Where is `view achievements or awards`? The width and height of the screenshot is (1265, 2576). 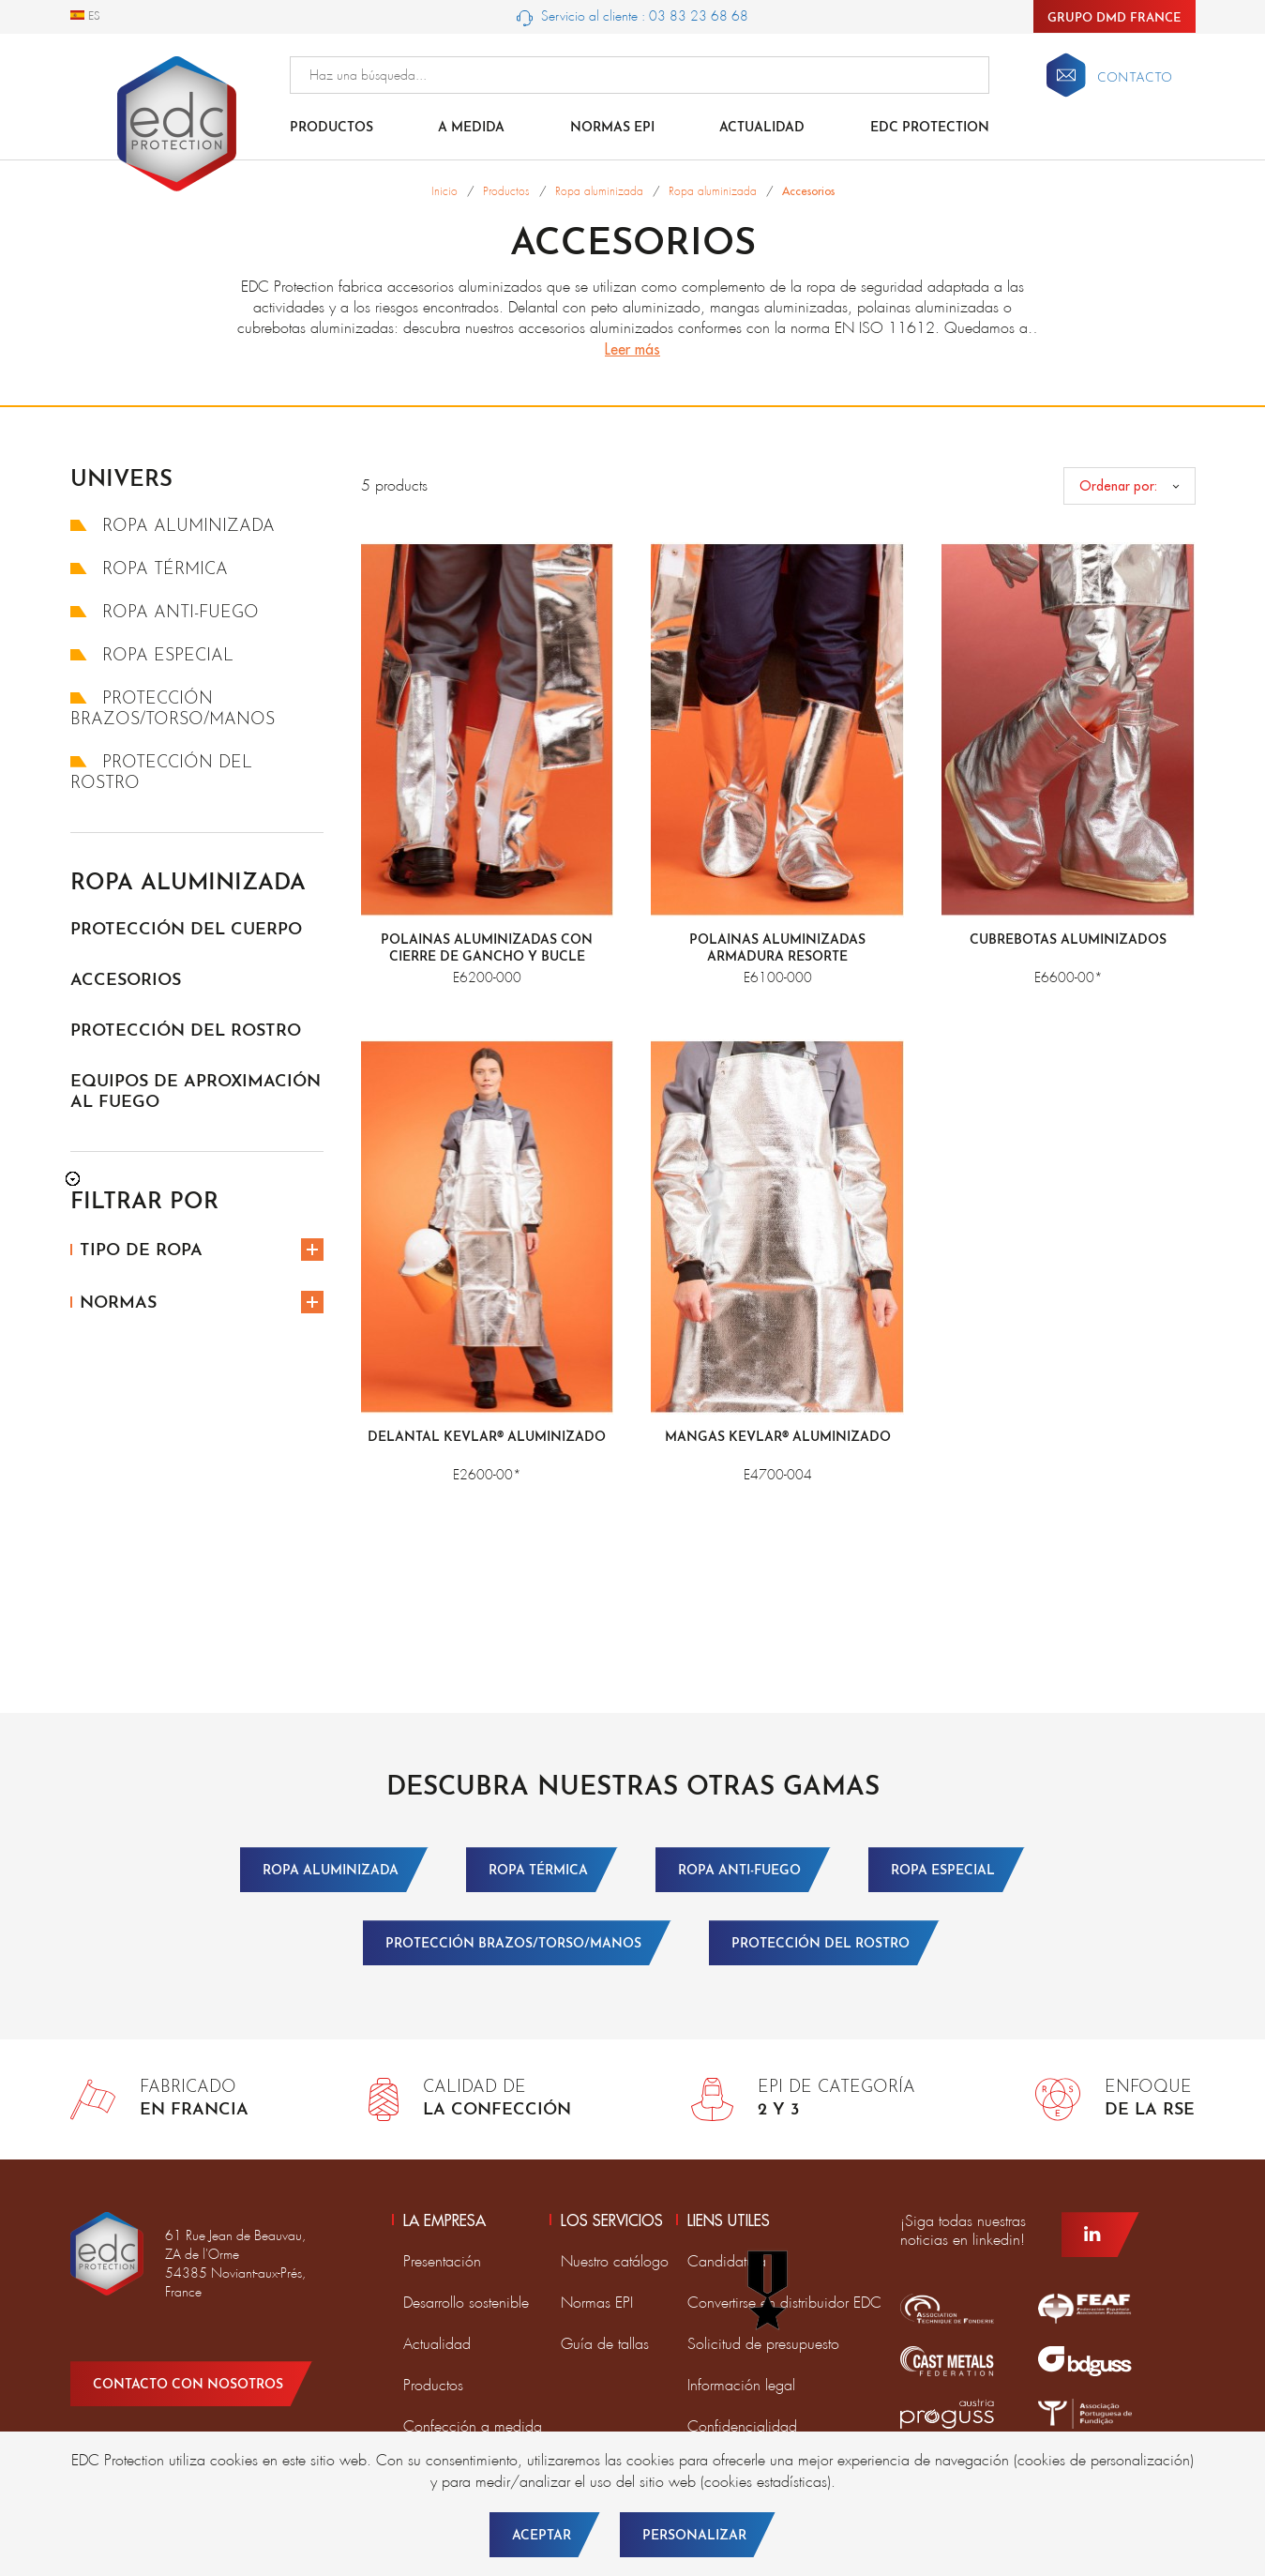
view achievements or awards is located at coordinates (767, 2290).